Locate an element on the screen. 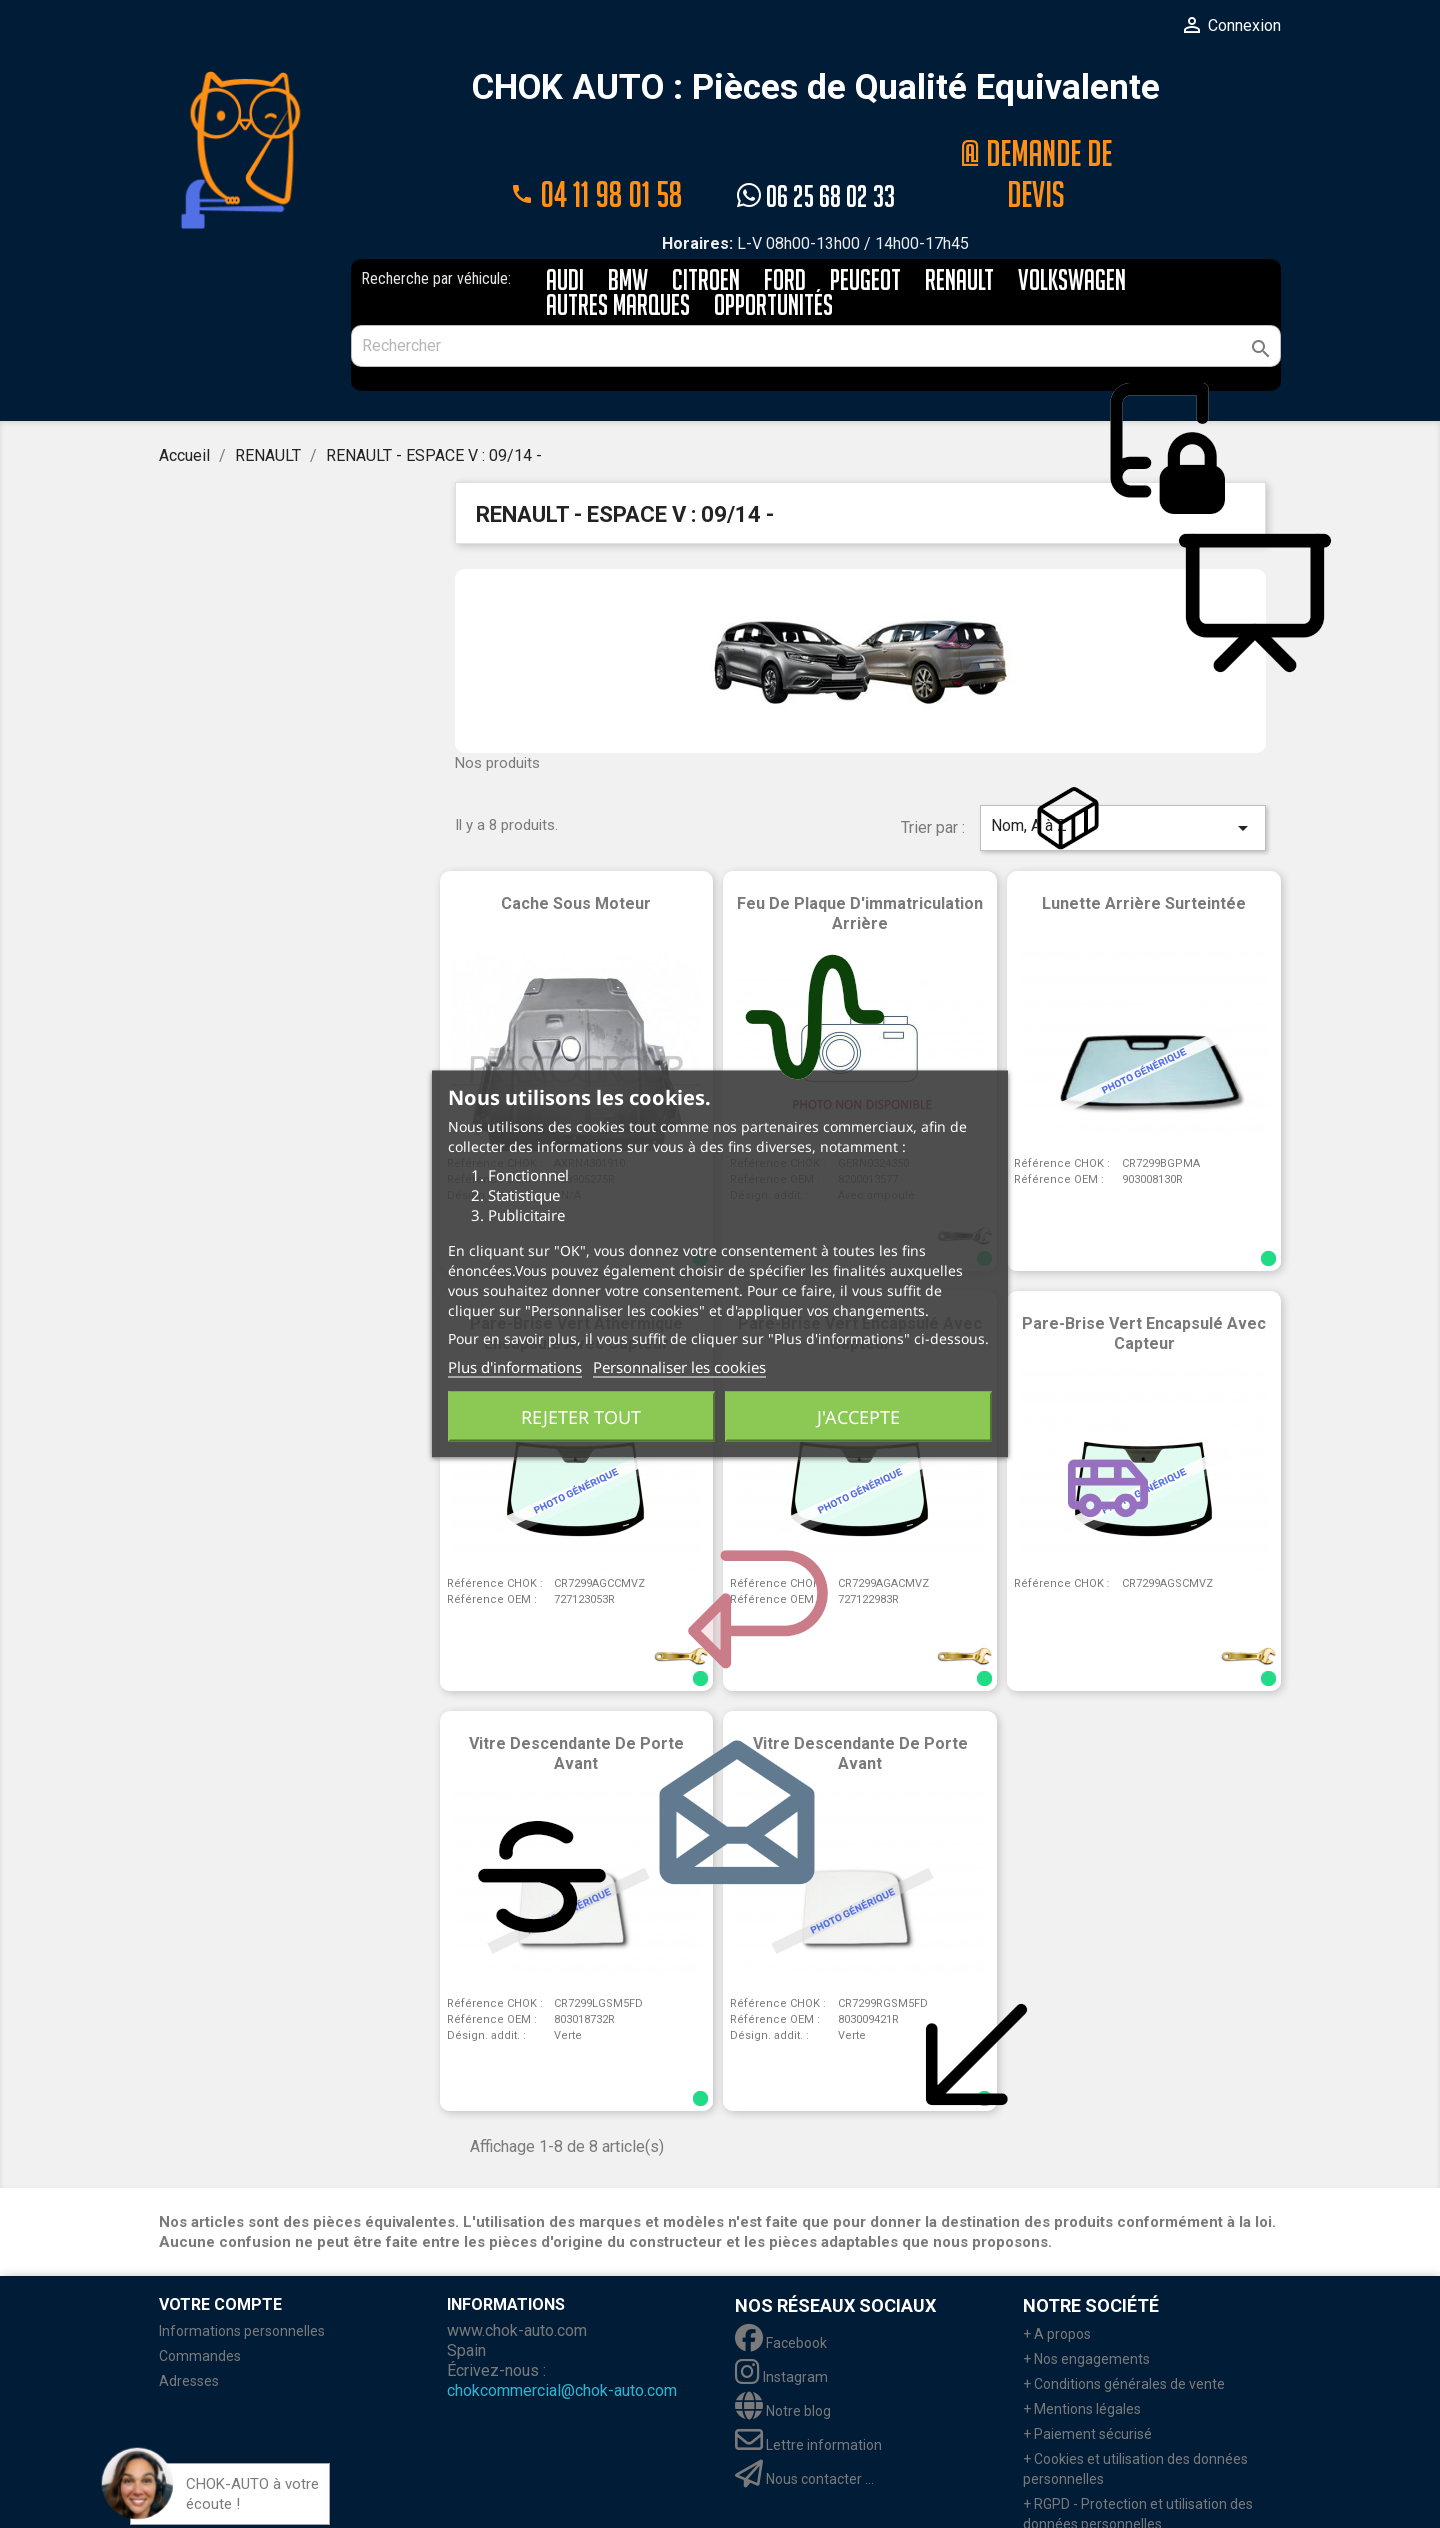 Image resolution: width=1440 pixels, height=2528 pixels. start a presentation or slideshow is located at coordinates (1255, 603).